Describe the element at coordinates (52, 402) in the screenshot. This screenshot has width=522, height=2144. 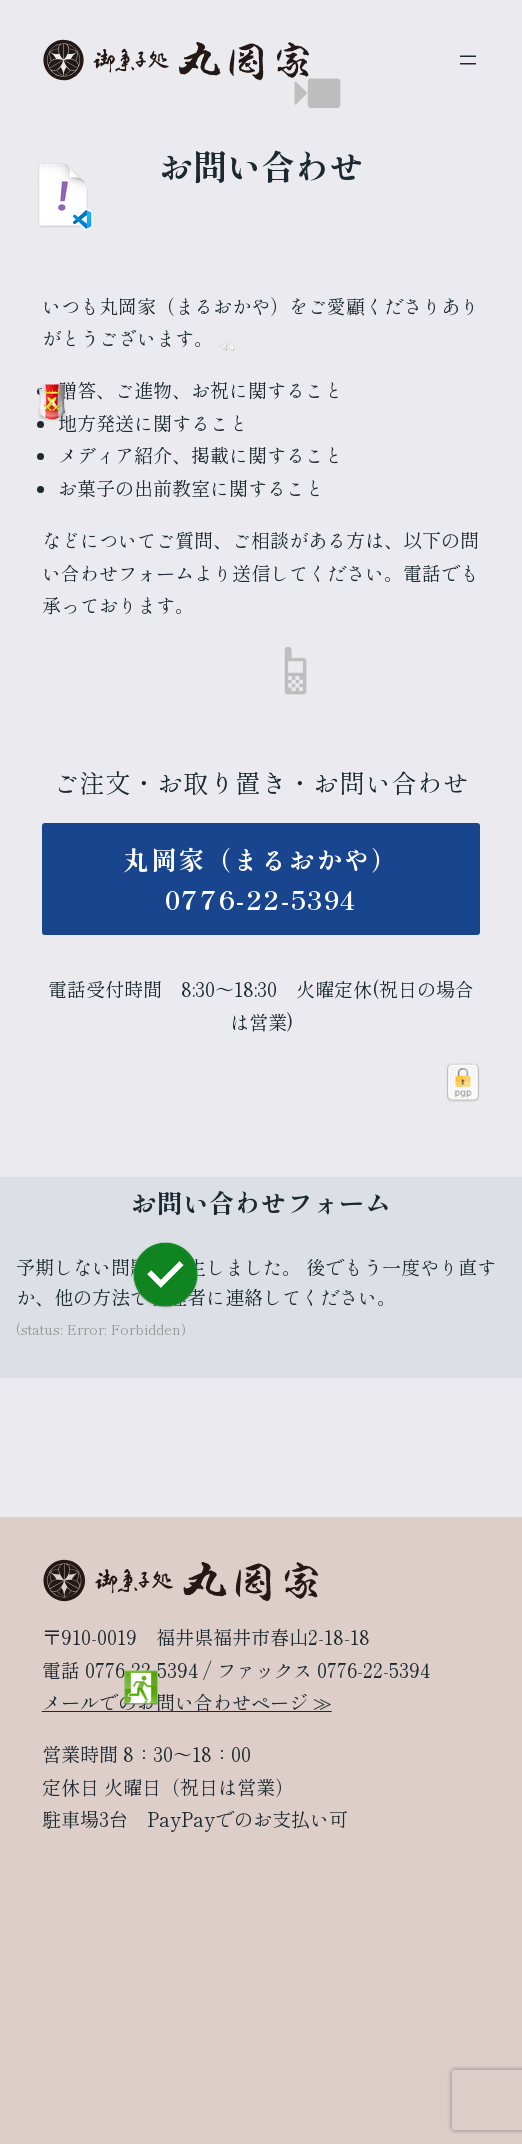
I see `indicates high security status or strong protection level` at that location.